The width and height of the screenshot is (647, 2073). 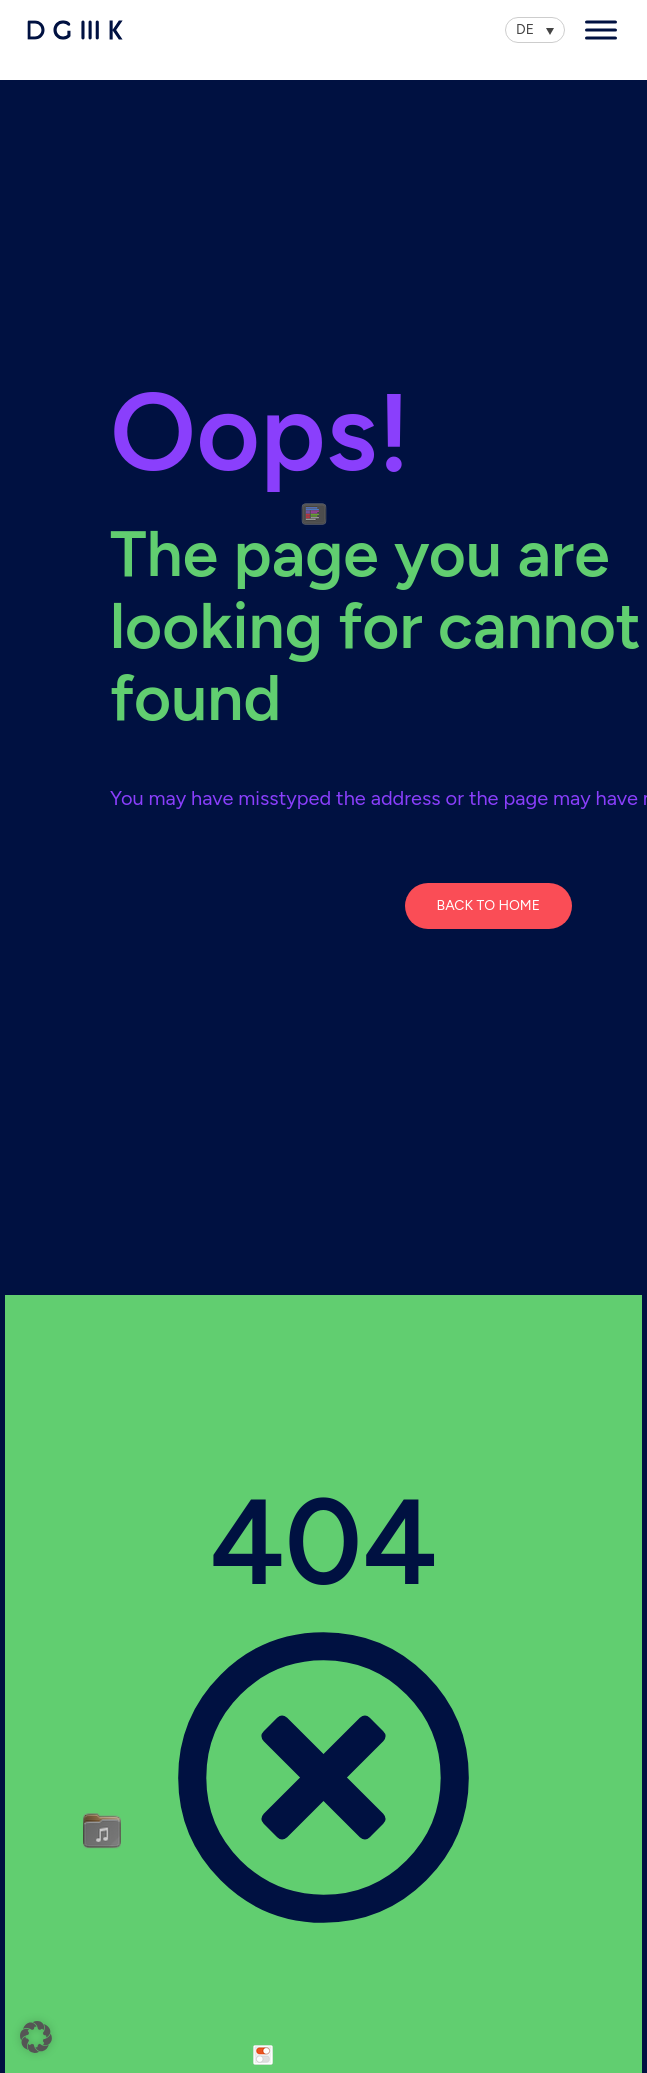 What do you see at coordinates (263, 2055) in the screenshot?
I see `open system tweaks or settings app` at bounding box center [263, 2055].